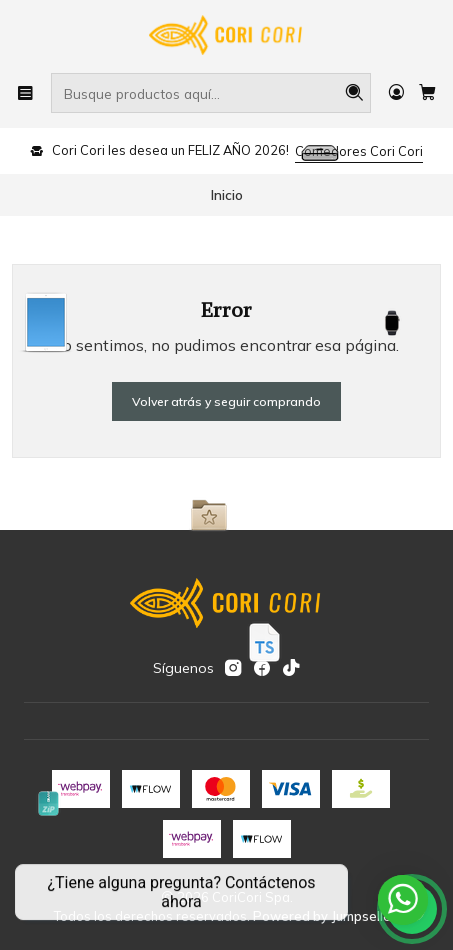 This screenshot has width=453, height=950. What do you see at coordinates (264, 642) in the screenshot?
I see `a typescript source code file` at bounding box center [264, 642].